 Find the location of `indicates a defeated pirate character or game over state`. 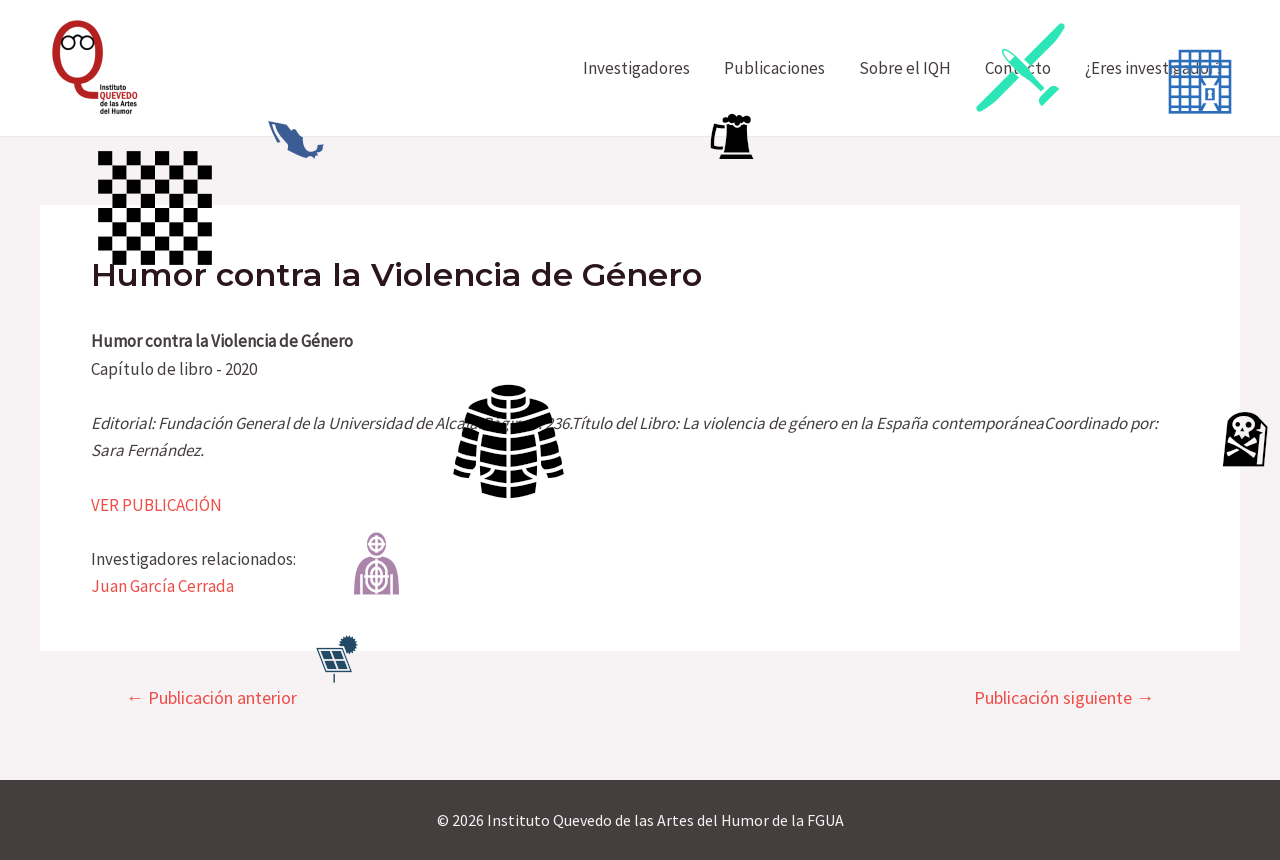

indicates a defeated pirate character or game over state is located at coordinates (1243, 439).